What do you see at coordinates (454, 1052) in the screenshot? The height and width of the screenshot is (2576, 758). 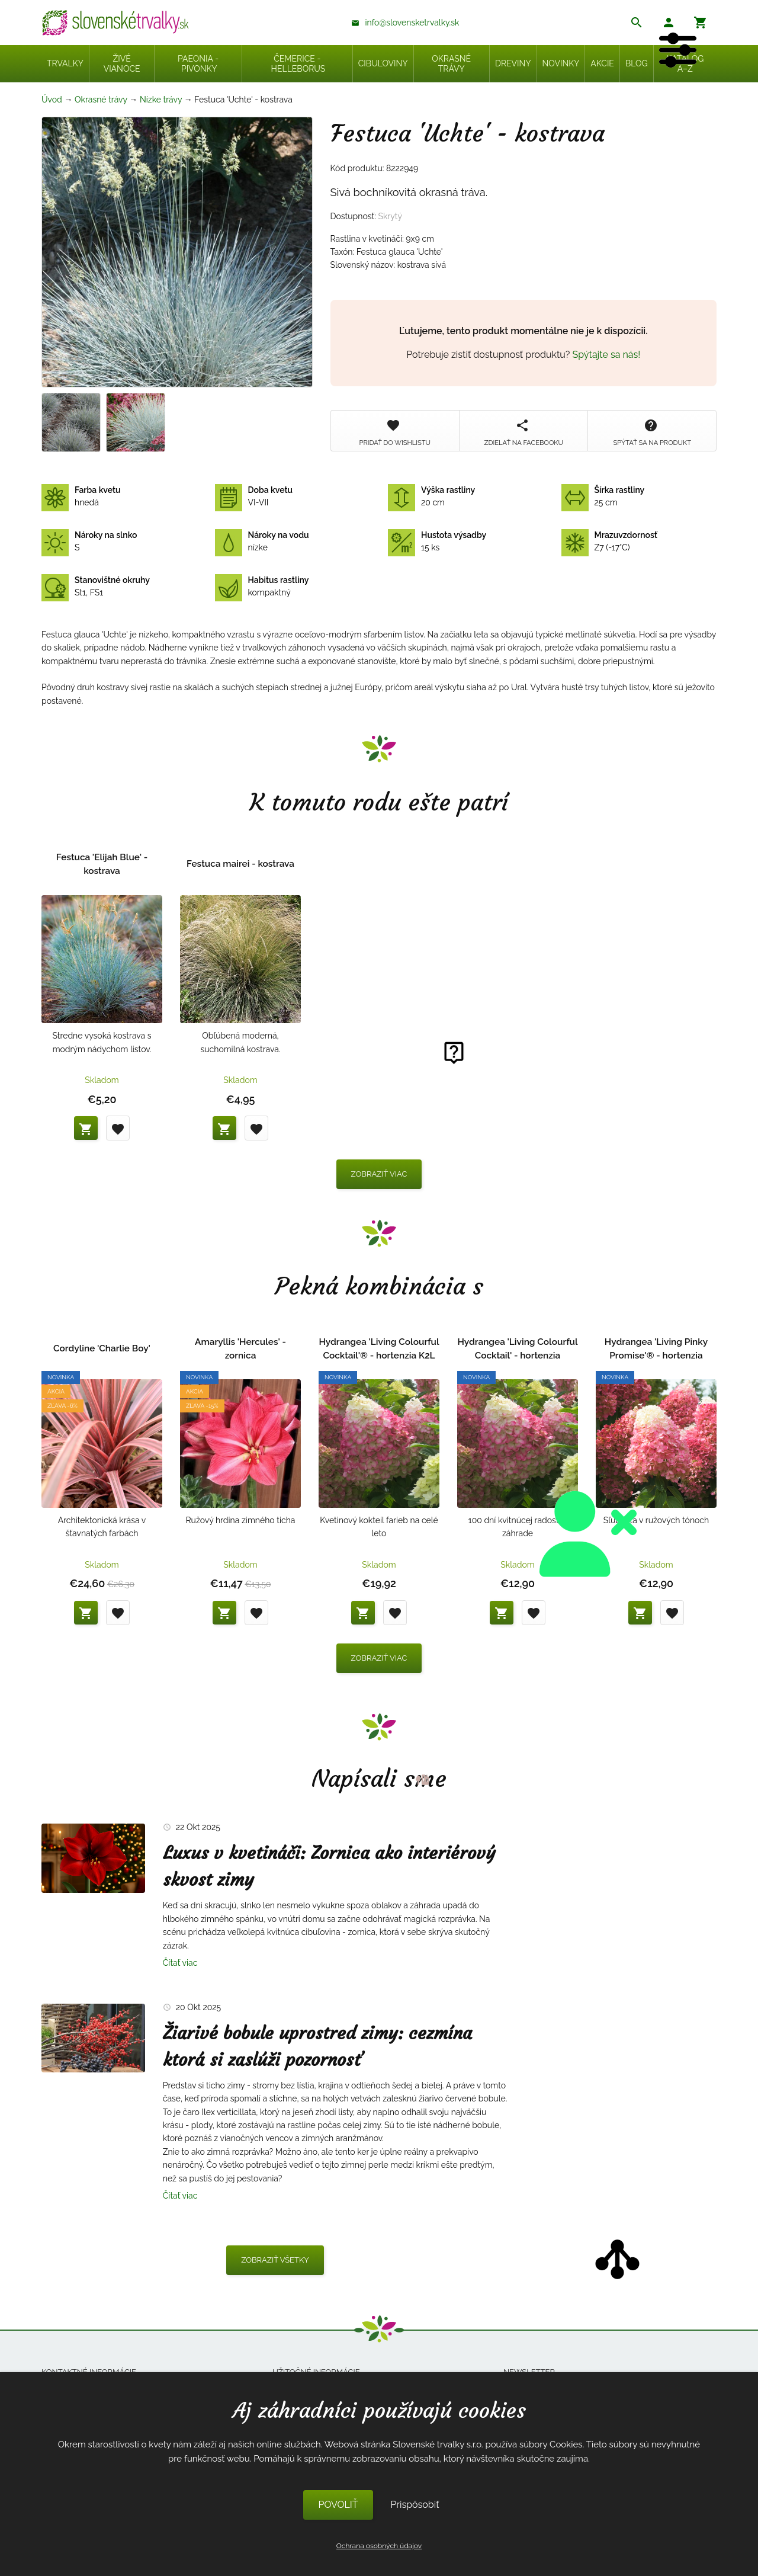 I see `access live help or support chat` at bounding box center [454, 1052].